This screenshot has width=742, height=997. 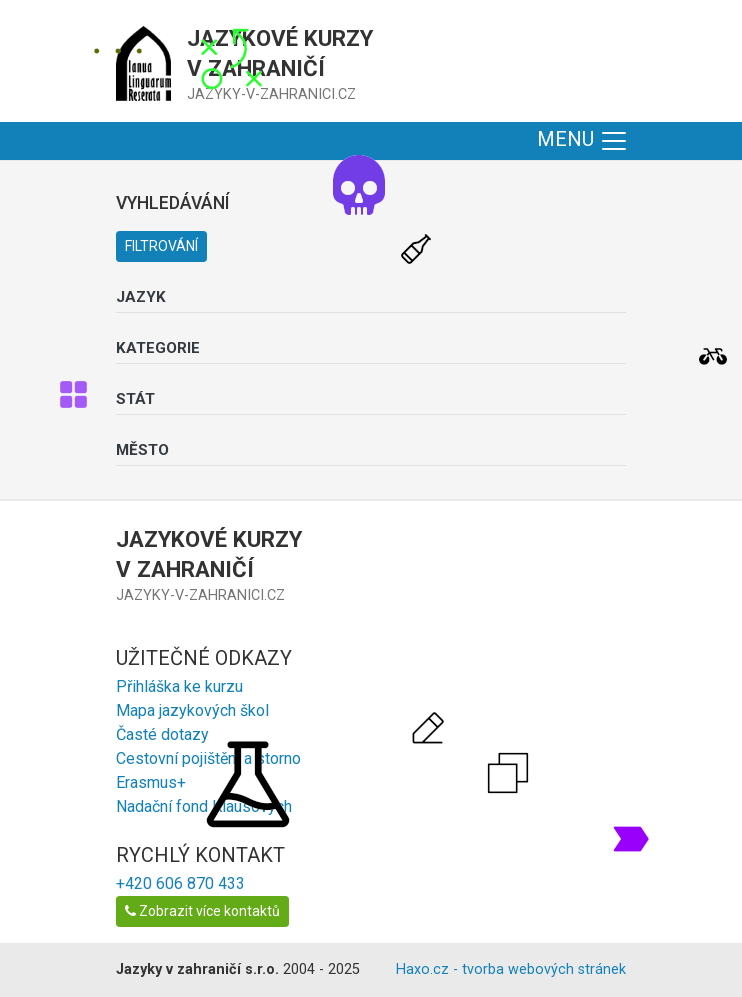 I want to click on browse bars or breweries nearby, so click(x=415, y=249).